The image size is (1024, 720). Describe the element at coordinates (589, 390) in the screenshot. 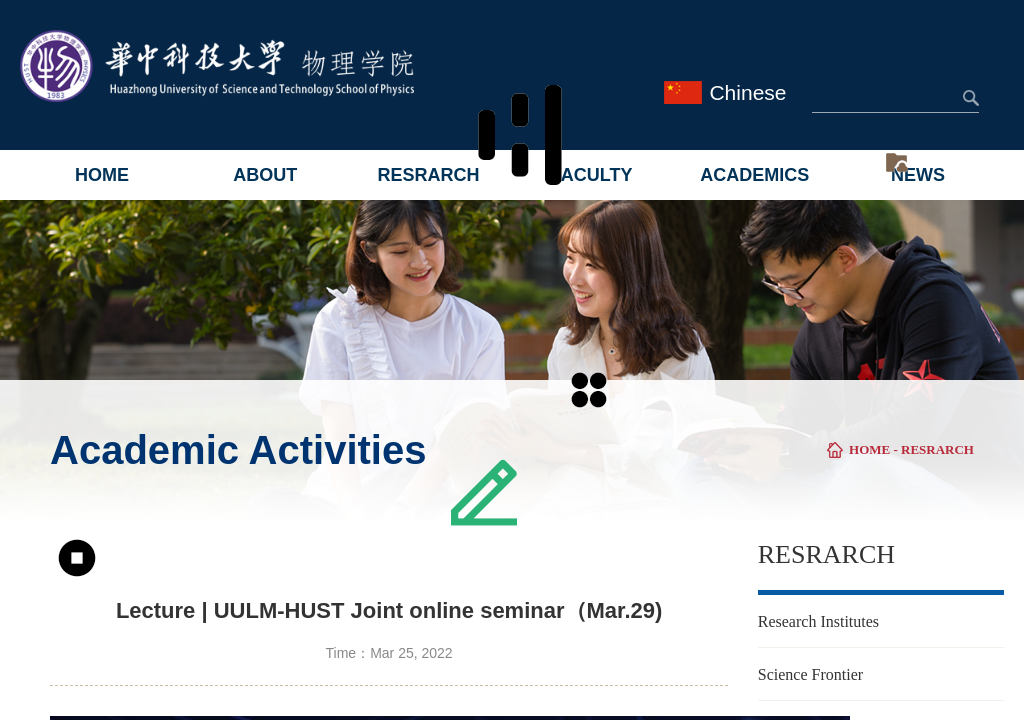

I see `open the app drawer or launcher` at that location.